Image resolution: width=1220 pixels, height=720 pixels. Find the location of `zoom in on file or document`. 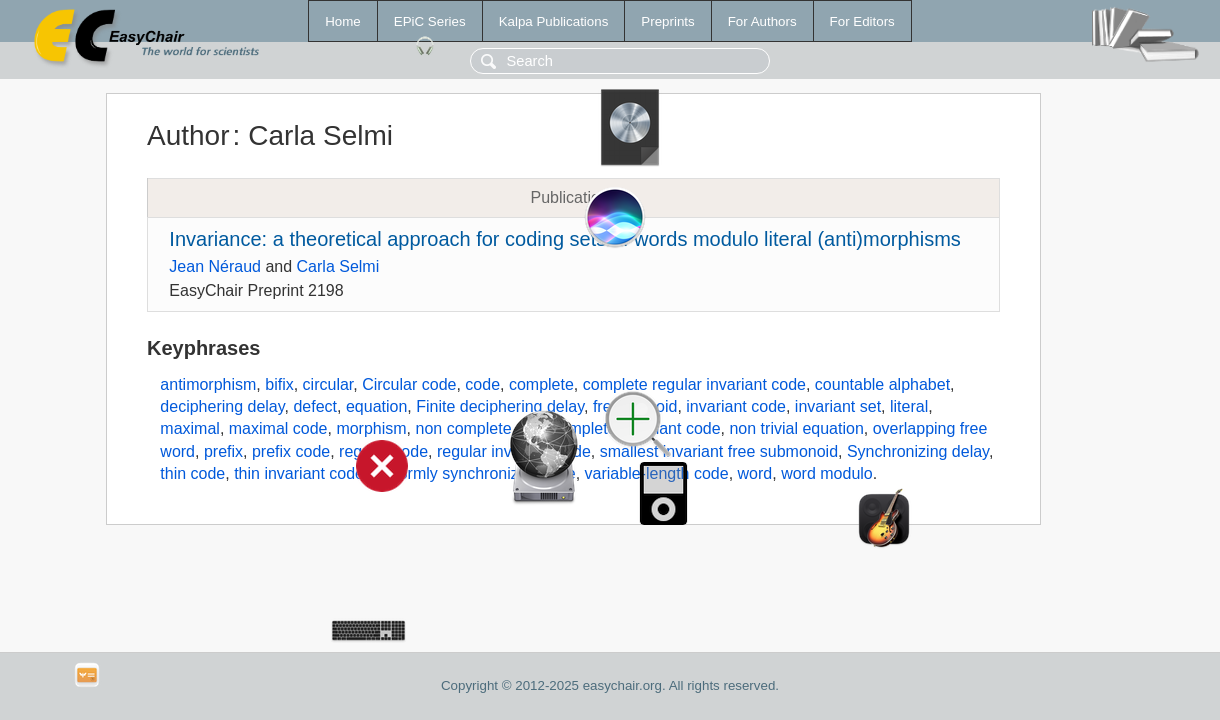

zoom in on file or document is located at coordinates (637, 423).